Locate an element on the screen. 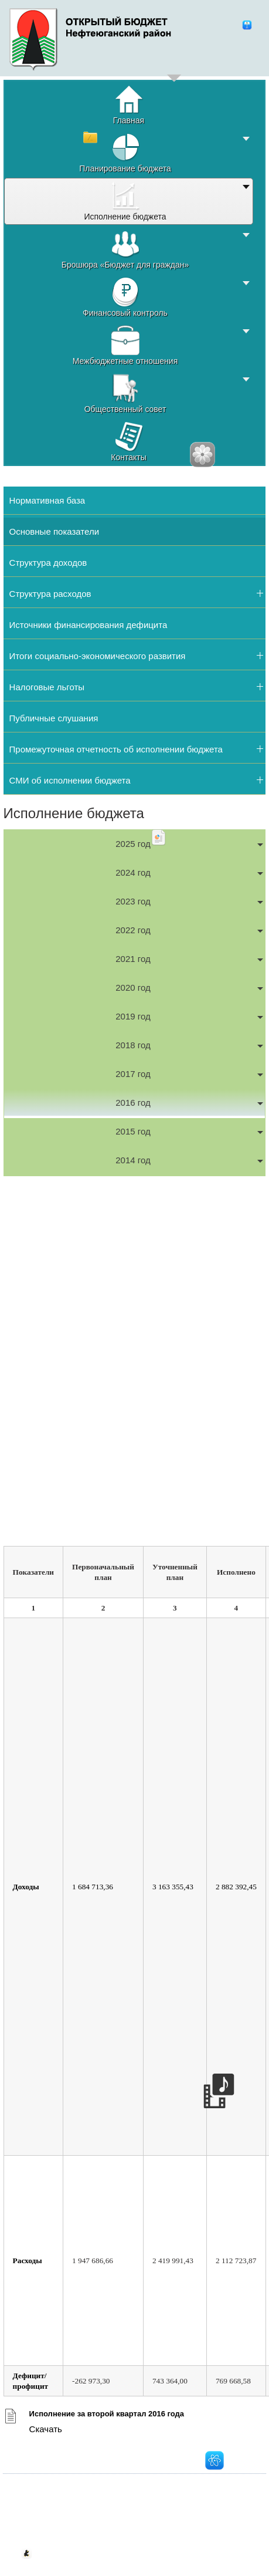  open the photos app is located at coordinates (202, 454).